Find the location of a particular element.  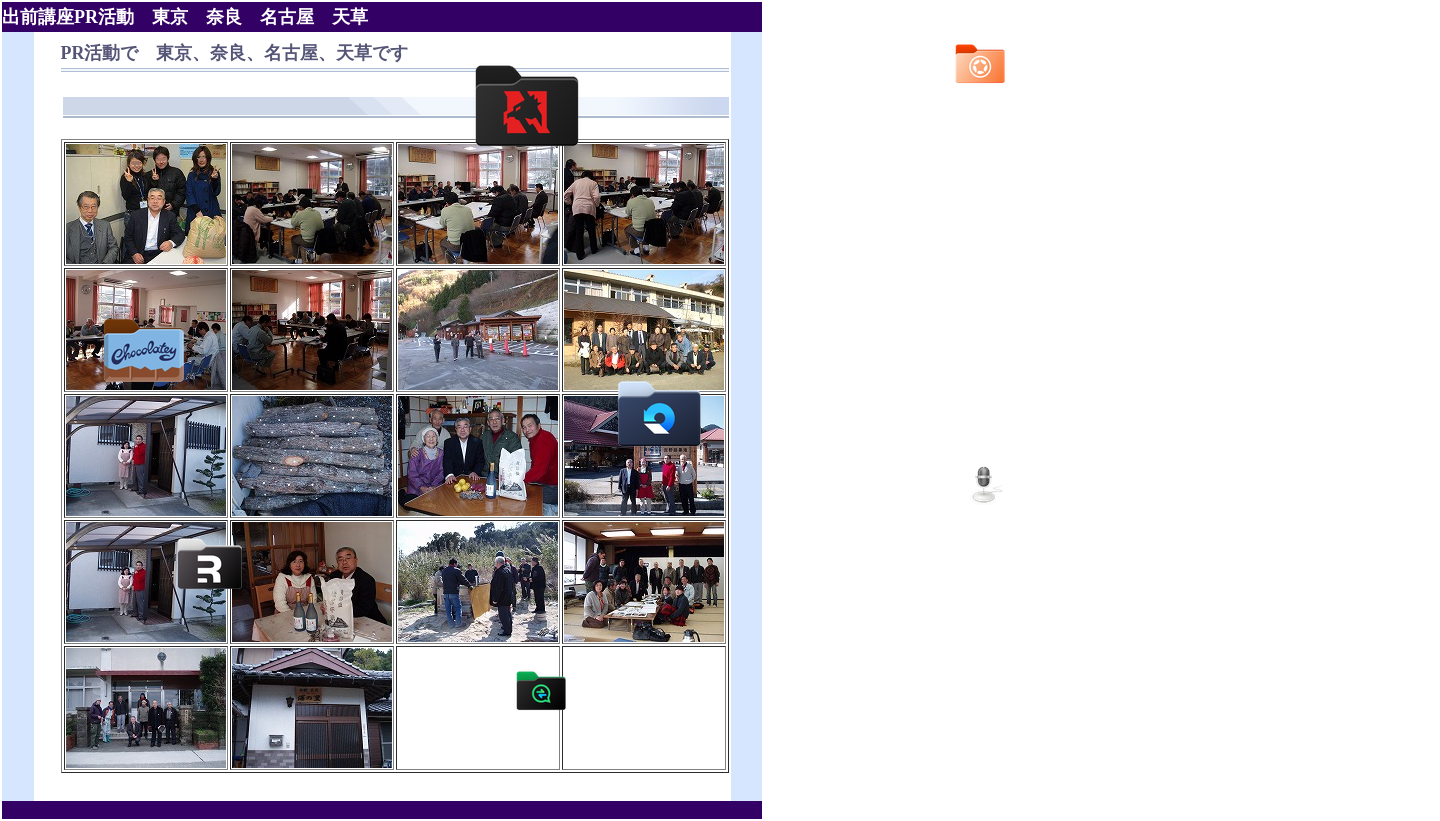

open remix project folder is located at coordinates (209, 565).